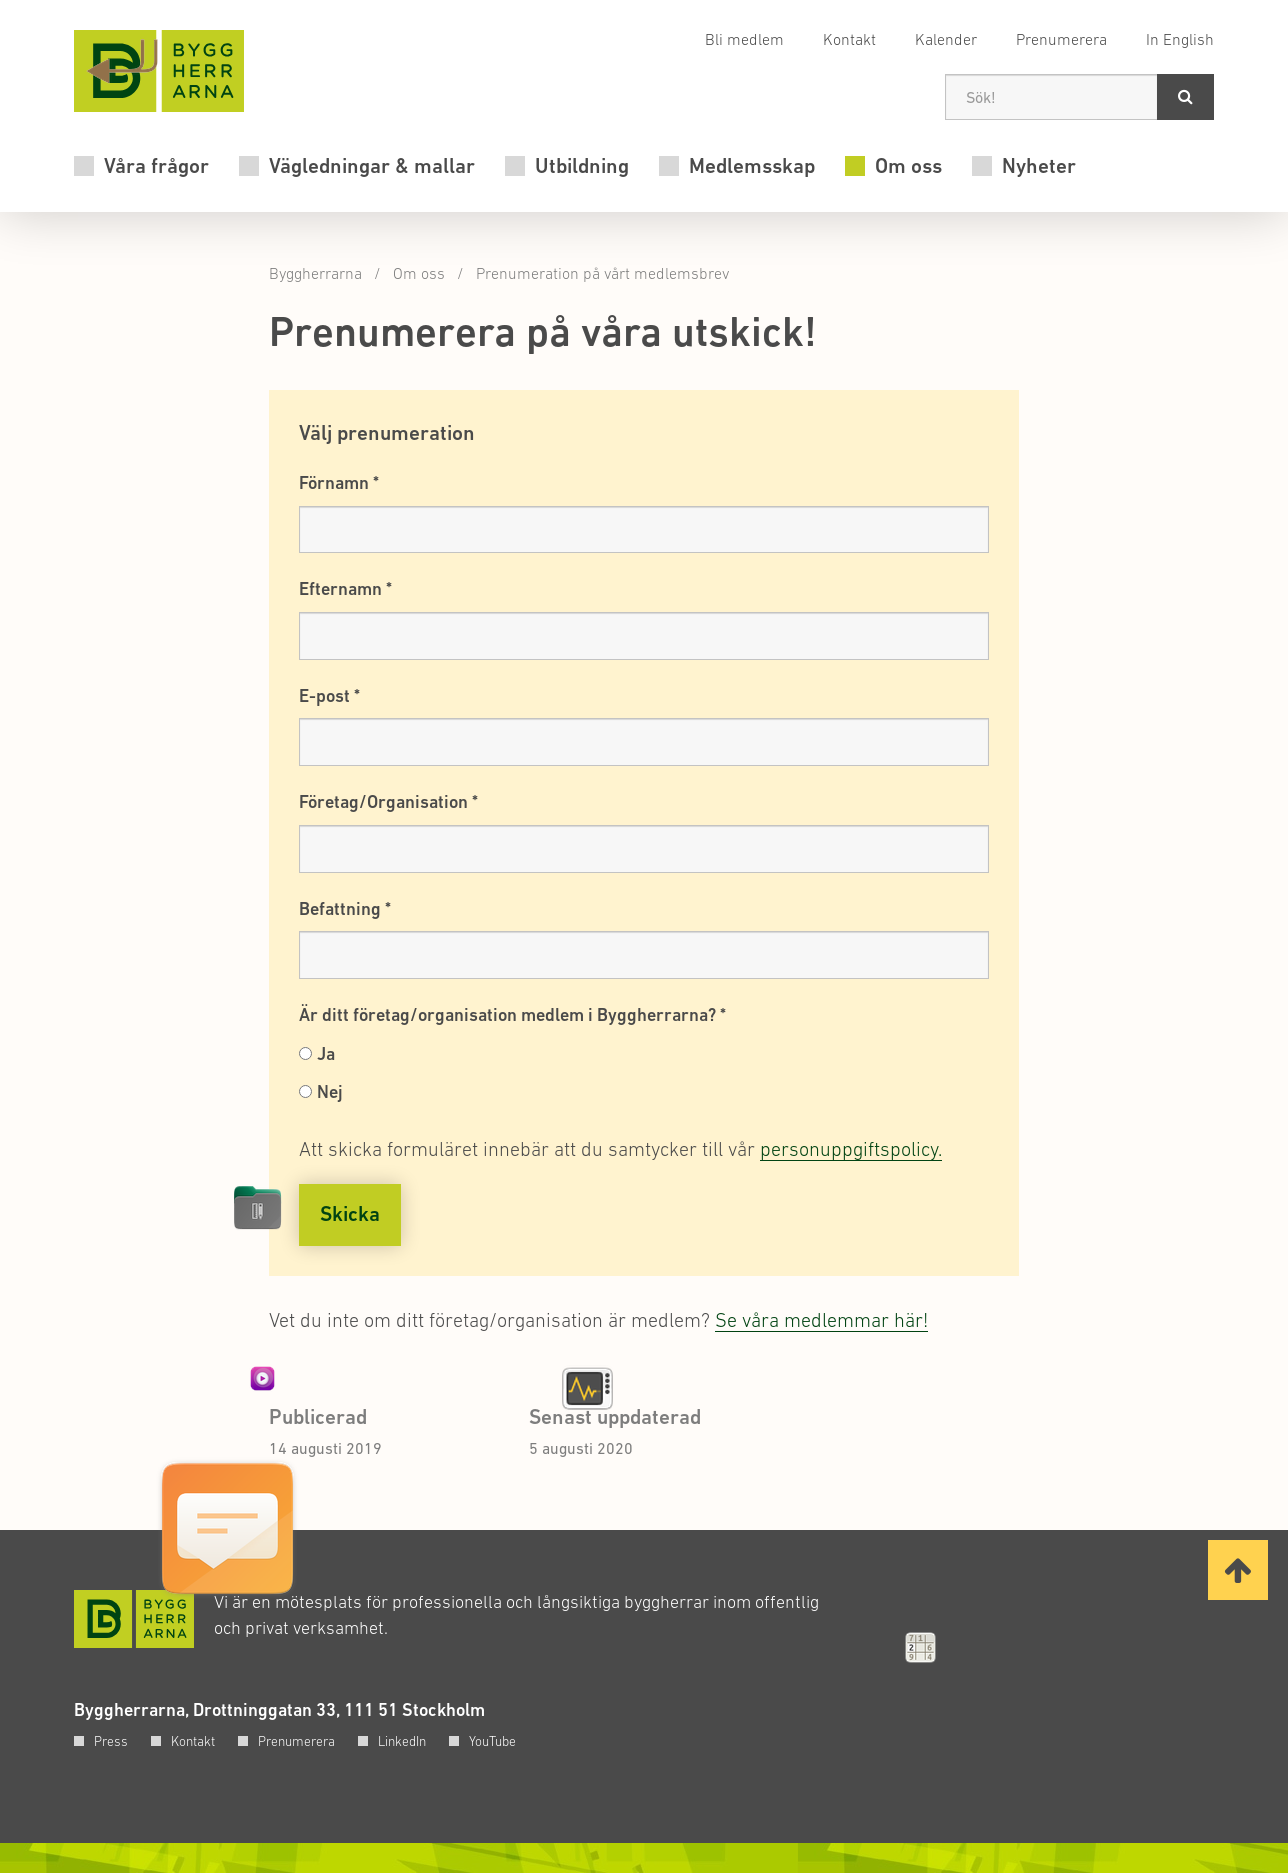 This screenshot has height=1873, width=1288. What do you see at coordinates (227, 1528) in the screenshot?
I see `open messaging or chat application` at bounding box center [227, 1528].